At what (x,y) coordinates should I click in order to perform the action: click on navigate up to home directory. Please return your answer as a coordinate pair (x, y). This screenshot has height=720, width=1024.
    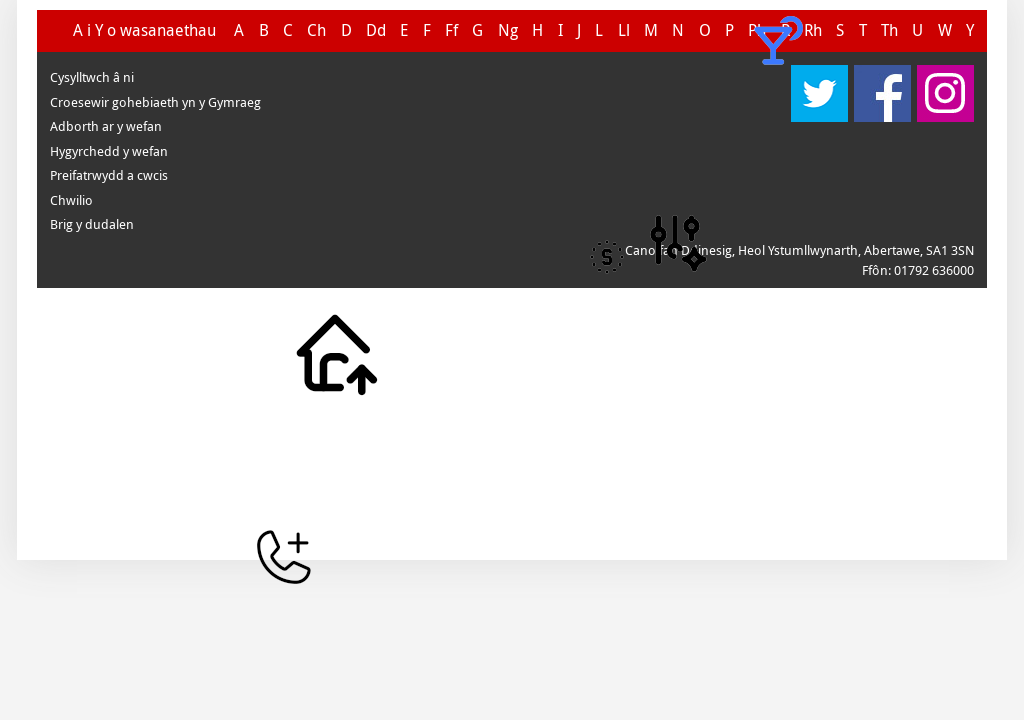
    Looking at the image, I should click on (335, 353).